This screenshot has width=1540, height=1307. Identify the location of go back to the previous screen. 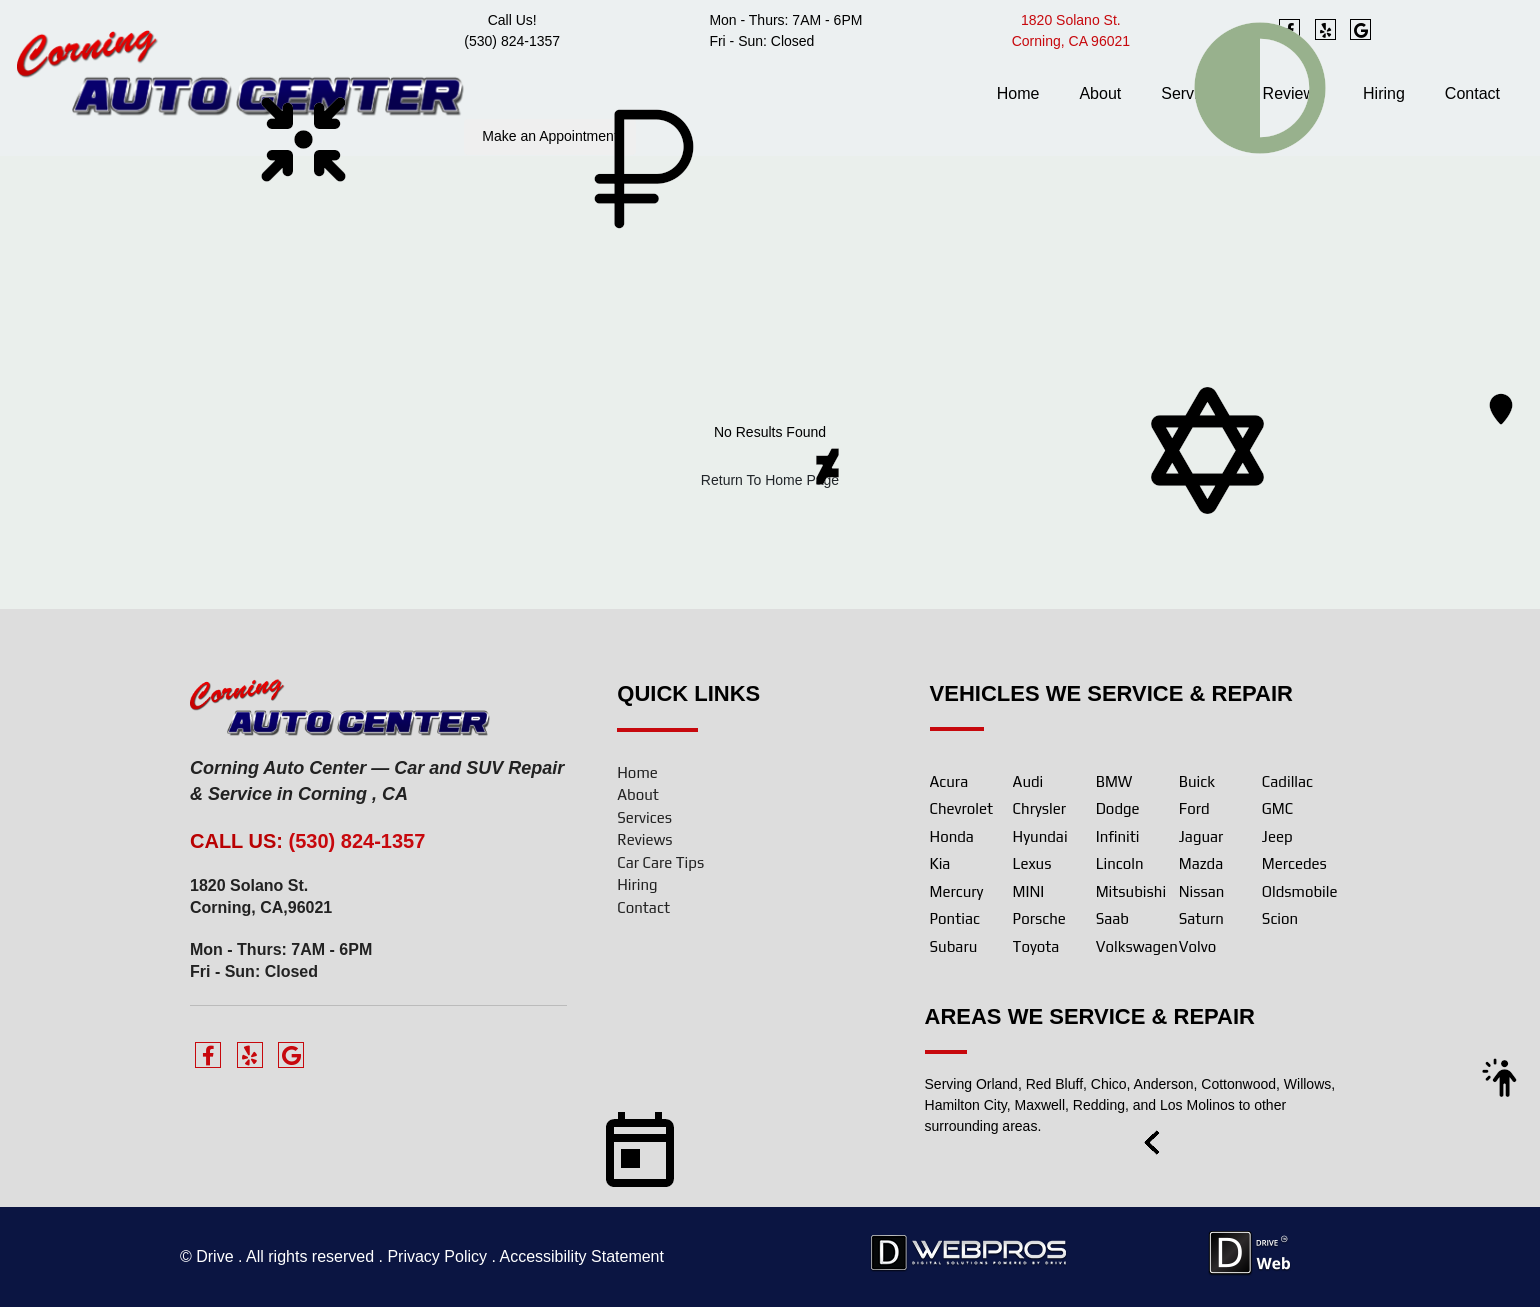
(1152, 1142).